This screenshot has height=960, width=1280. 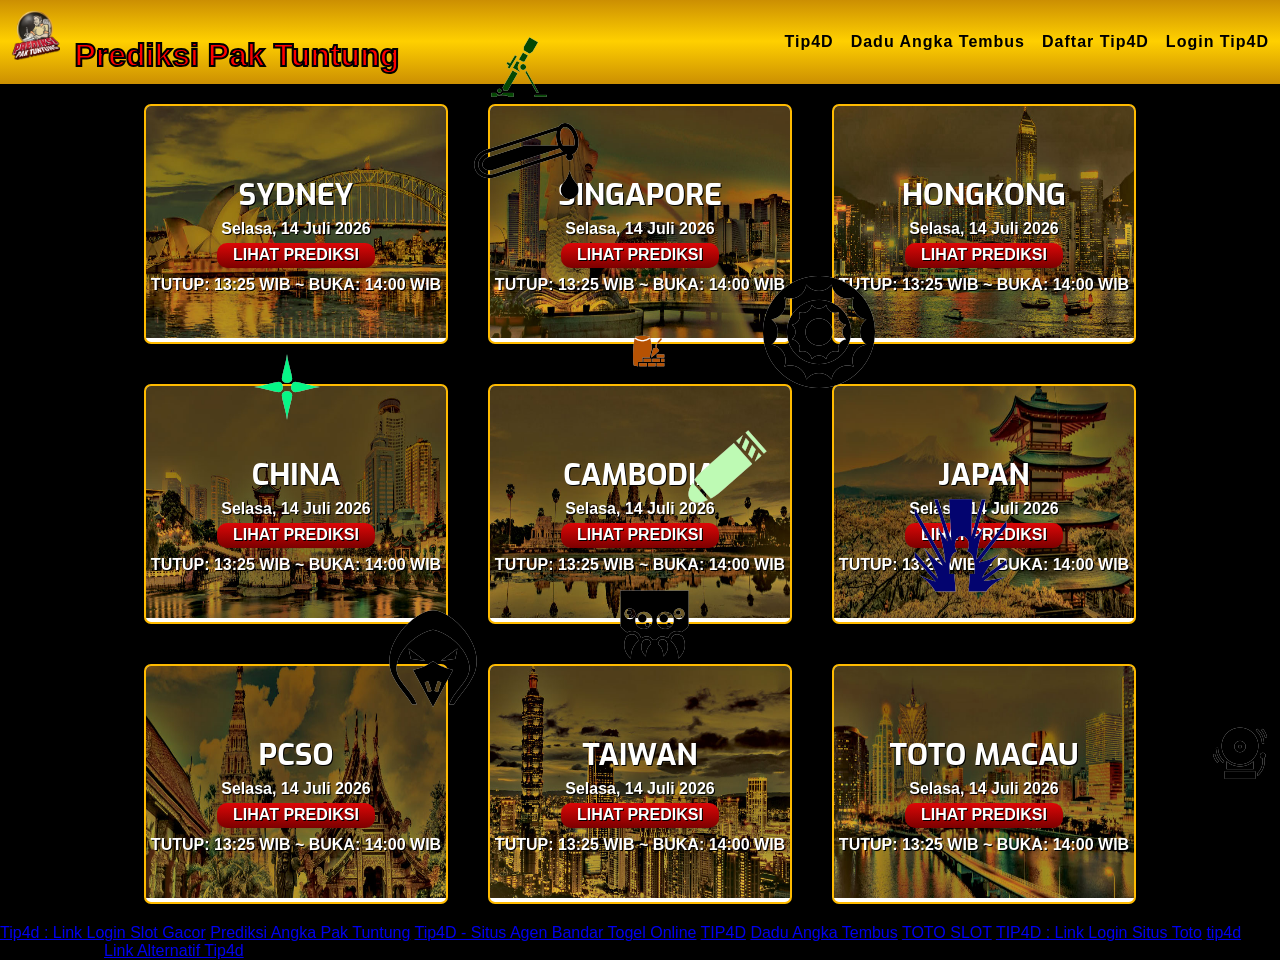 What do you see at coordinates (433, 659) in the screenshot?
I see `select kenku character race` at bounding box center [433, 659].